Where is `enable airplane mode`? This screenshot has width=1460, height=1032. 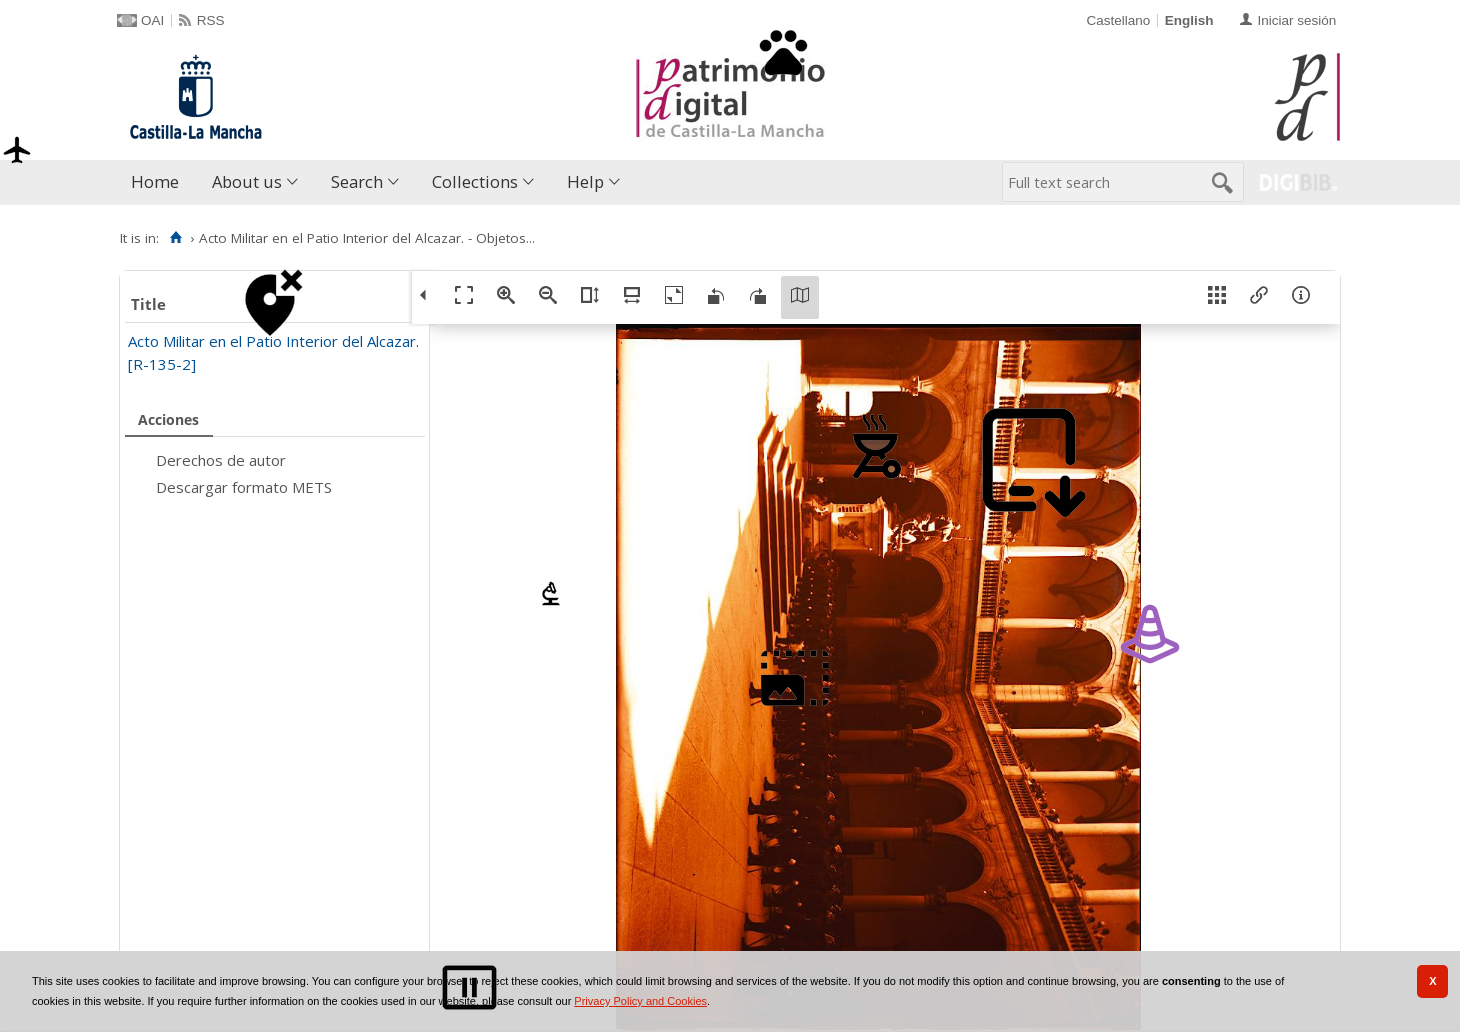 enable airplane mode is located at coordinates (17, 150).